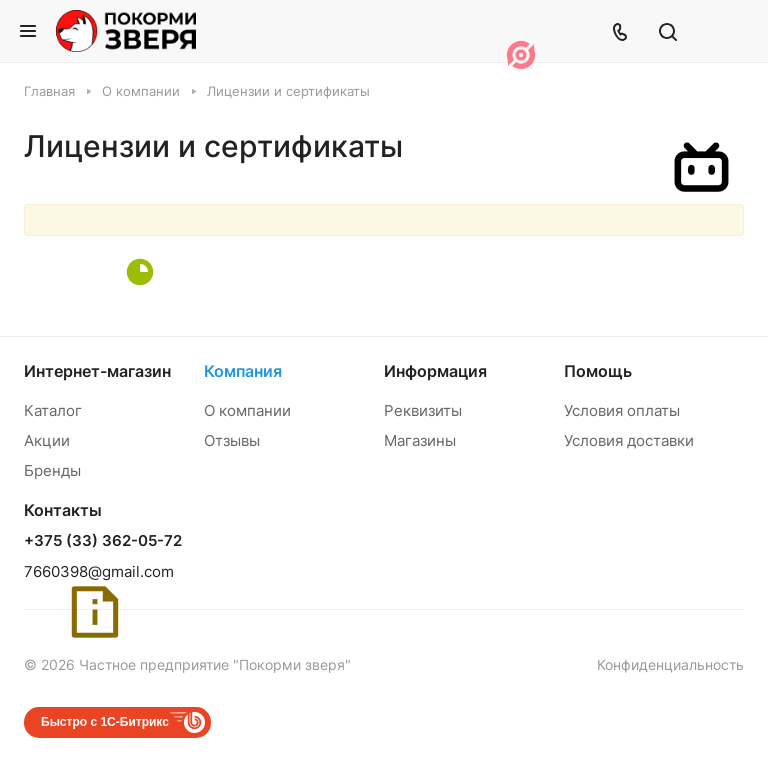 The height and width of the screenshot is (782, 768). Describe the element at coordinates (95, 612) in the screenshot. I see `view file details or properties` at that location.